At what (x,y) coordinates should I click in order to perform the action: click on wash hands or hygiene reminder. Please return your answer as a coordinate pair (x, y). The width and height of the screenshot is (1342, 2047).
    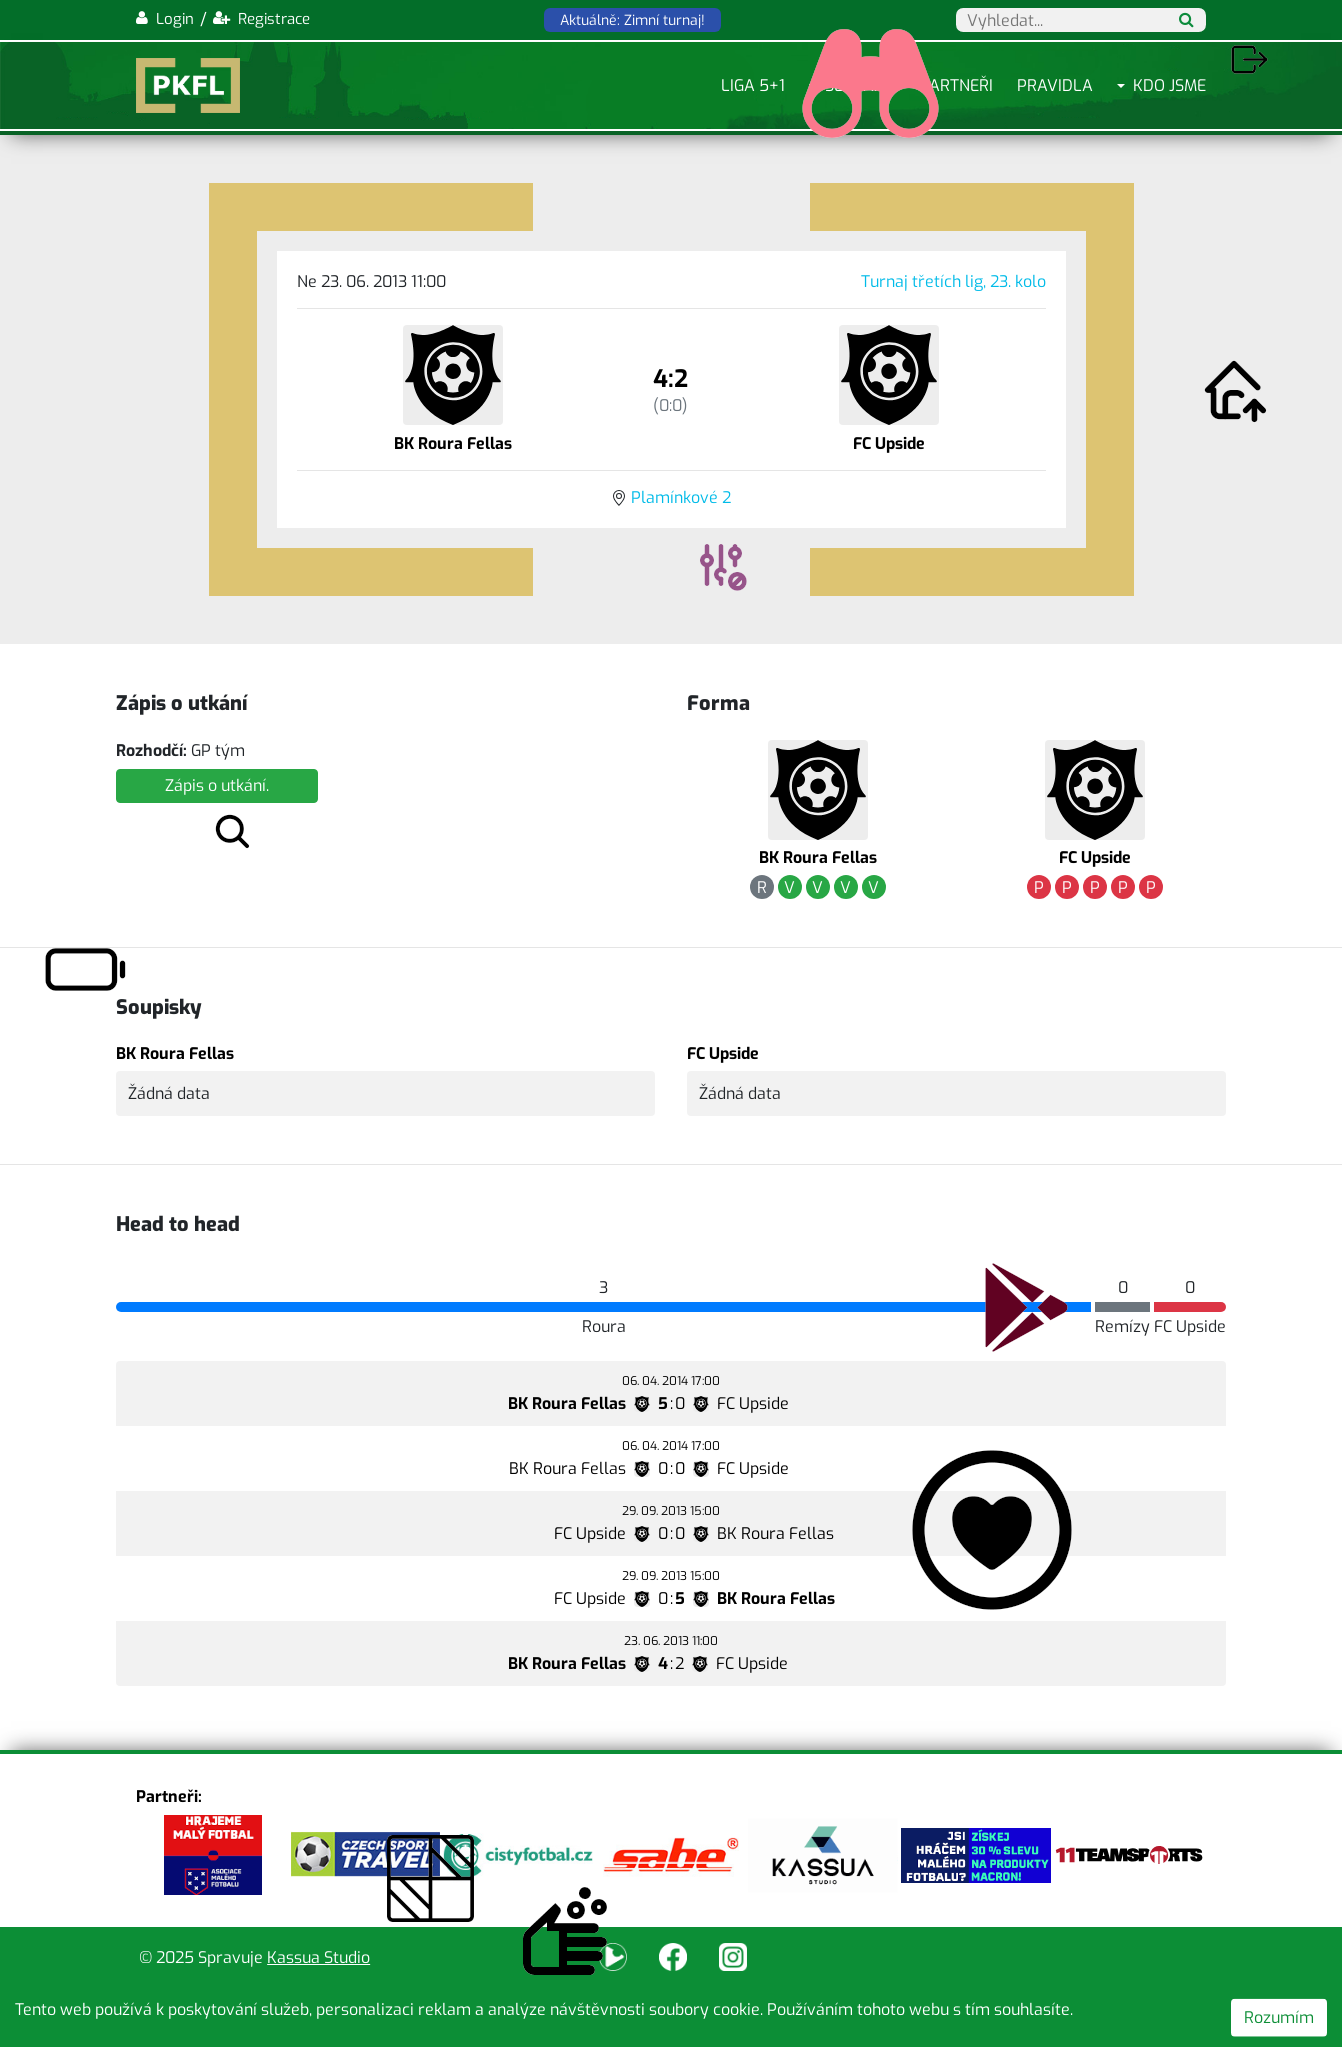
    Looking at the image, I should click on (567, 1931).